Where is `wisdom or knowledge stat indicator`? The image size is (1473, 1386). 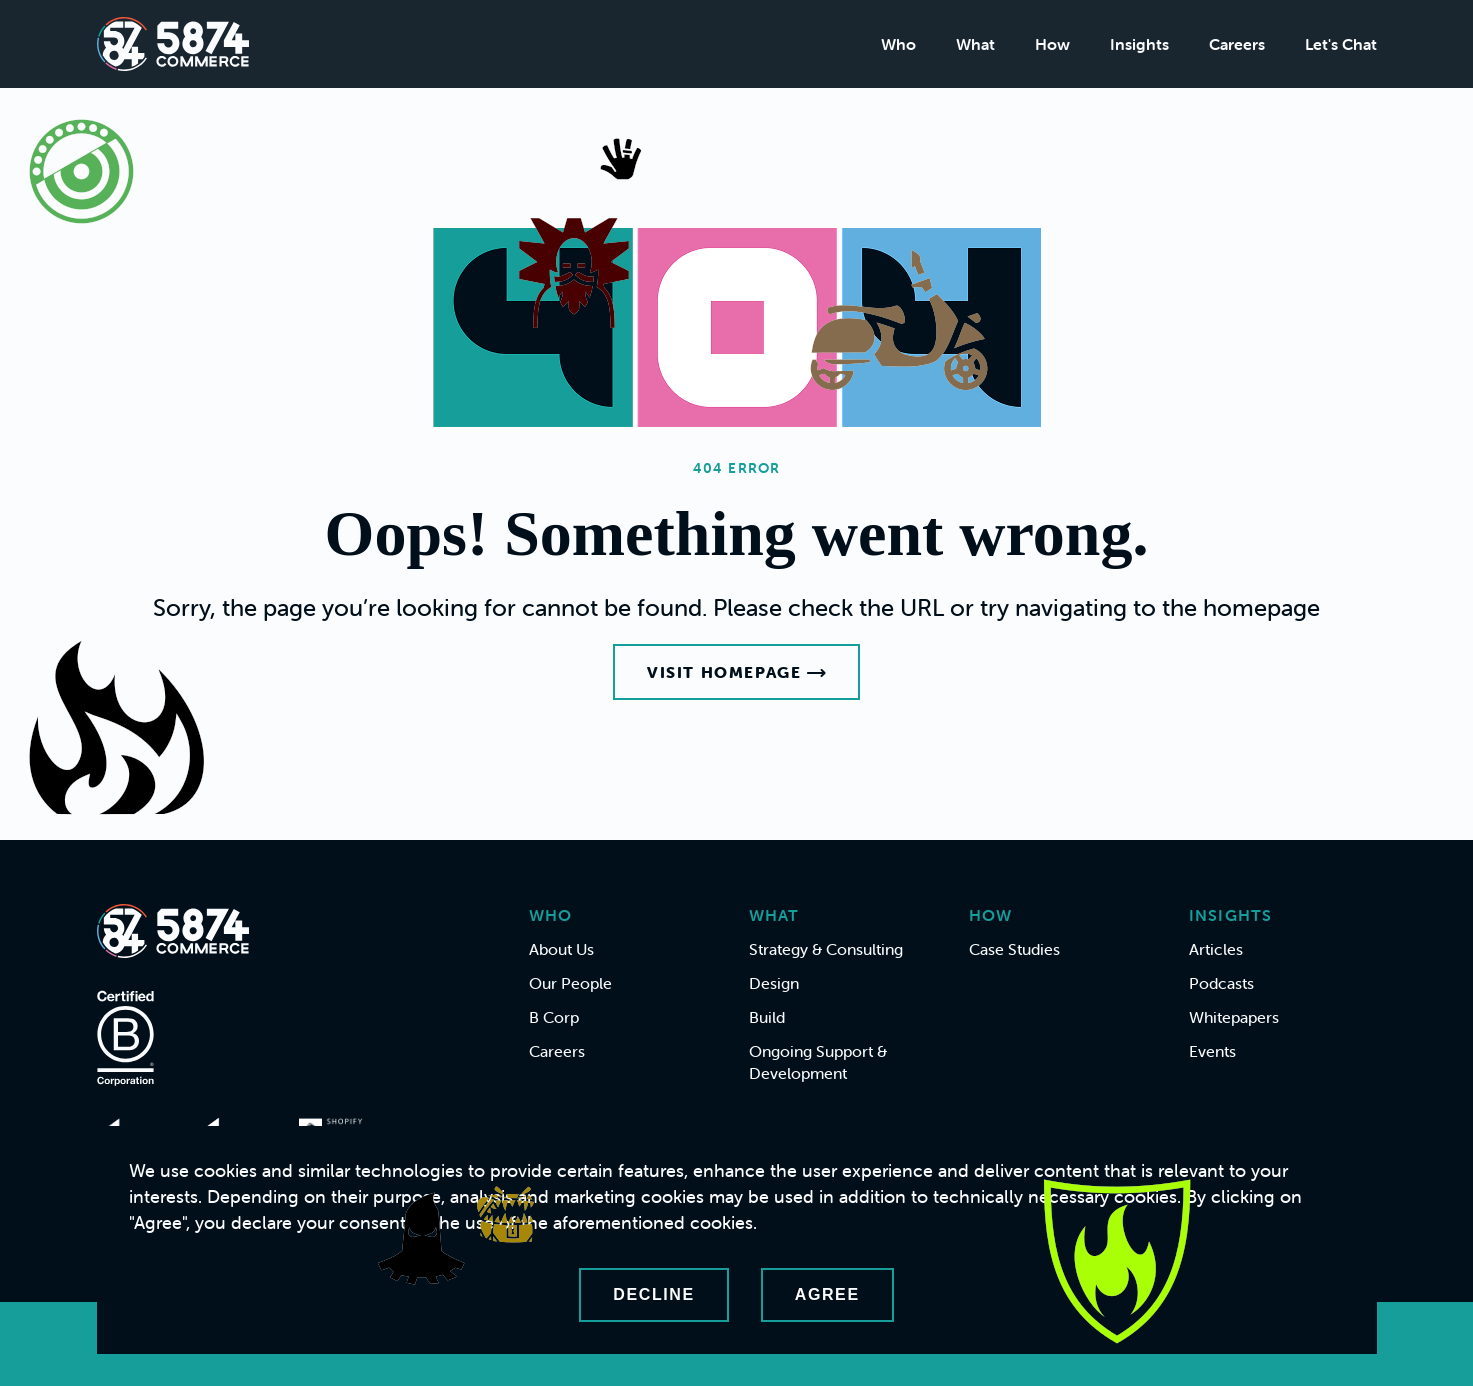
wisdom or knowledge stat indicator is located at coordinates (574, 273).